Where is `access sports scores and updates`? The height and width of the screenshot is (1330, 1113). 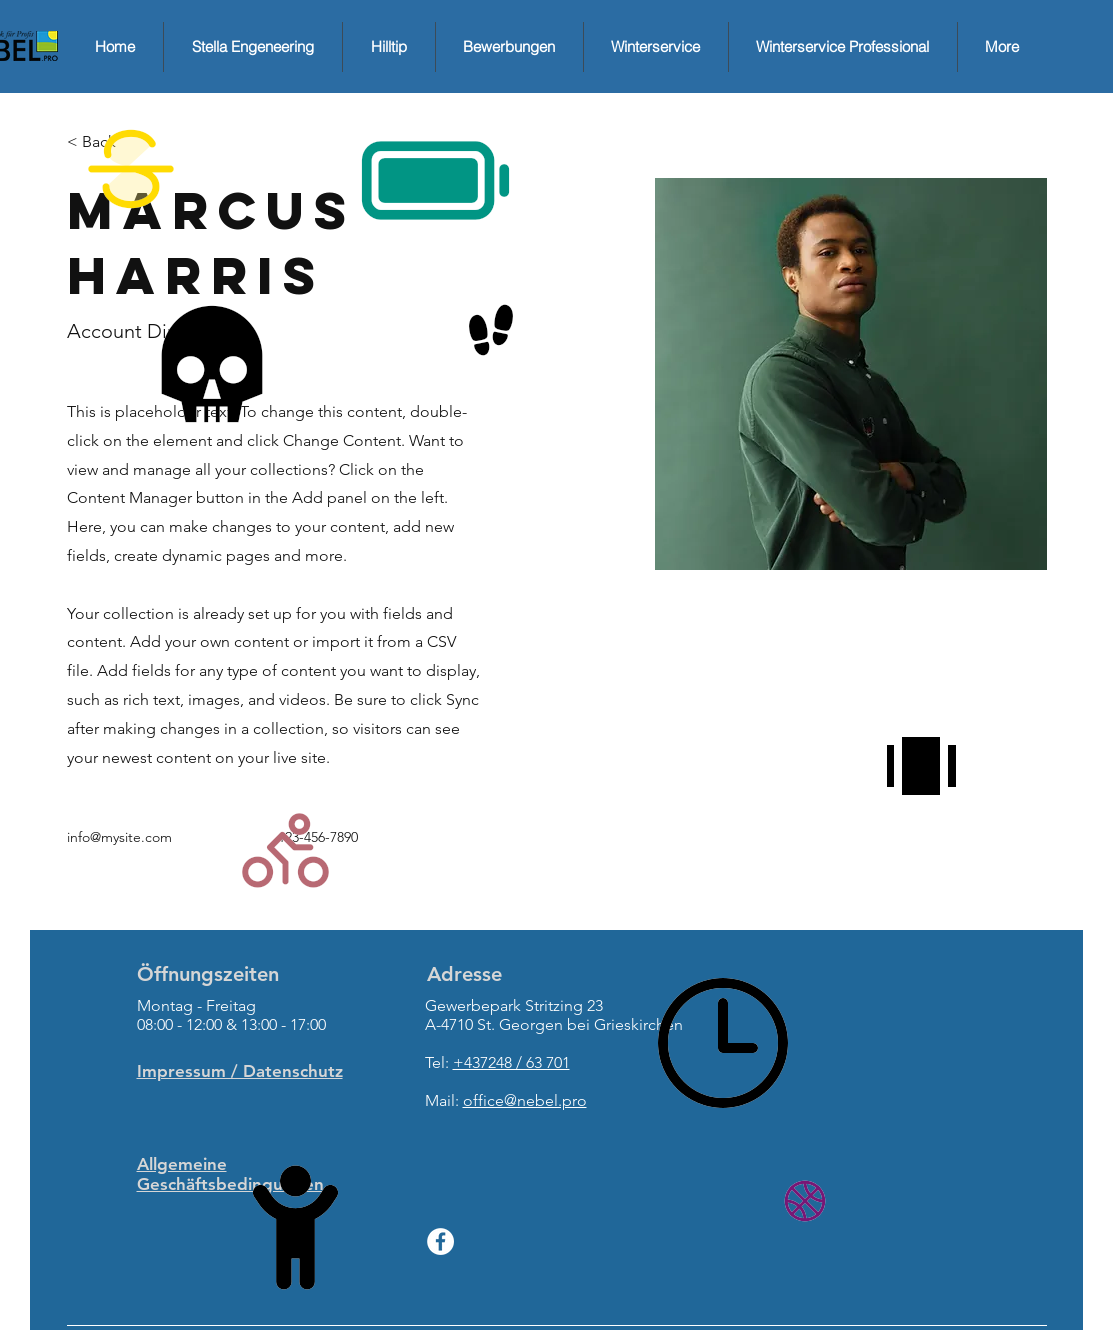 access sports scores and updates is located at coordinates (805, 1201).